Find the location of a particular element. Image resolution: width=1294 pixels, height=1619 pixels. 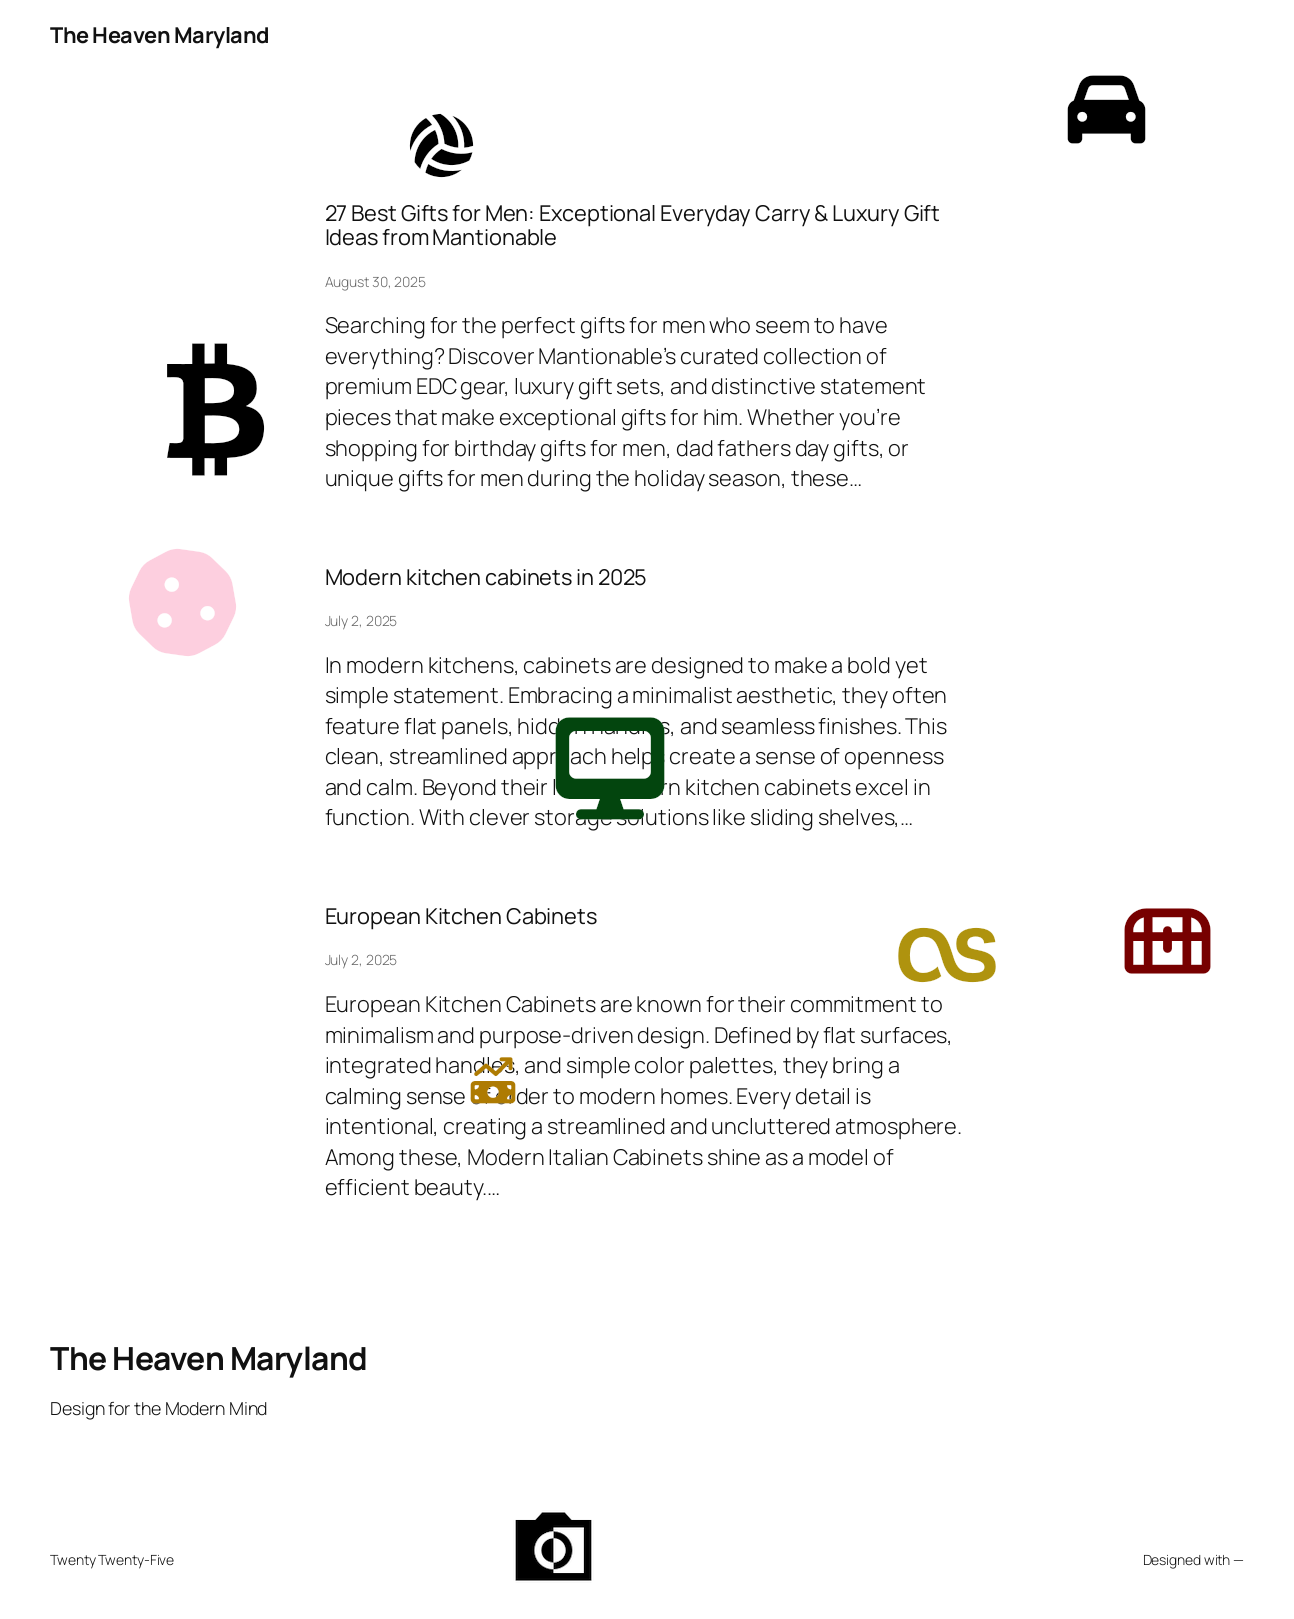

access volleyball or beach sports content is located at coordinates (441, 145).